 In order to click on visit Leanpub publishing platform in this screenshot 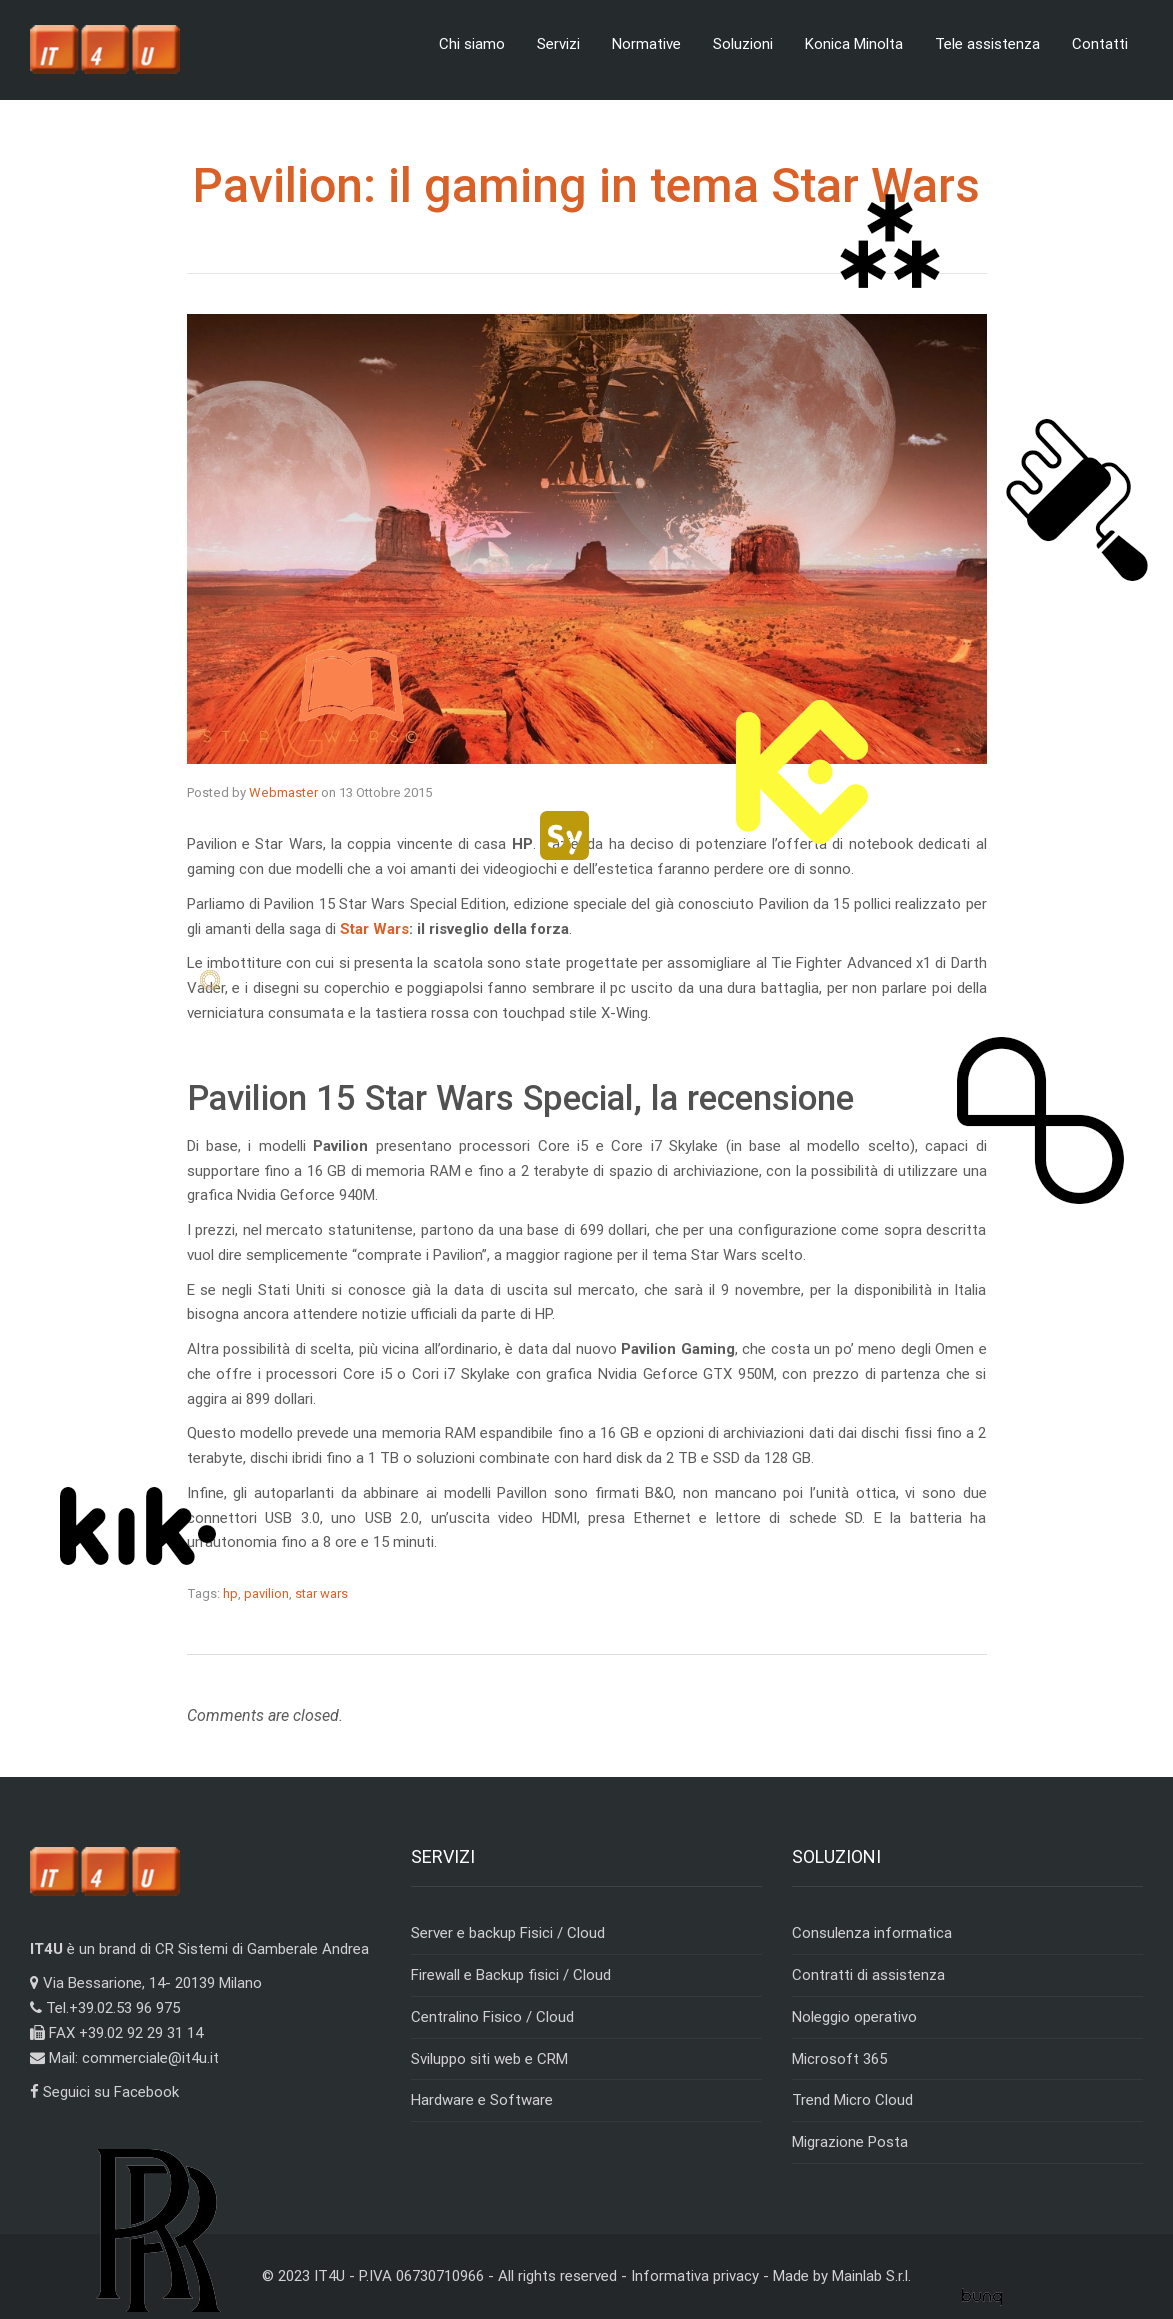, I will do `click(351, 685)`.